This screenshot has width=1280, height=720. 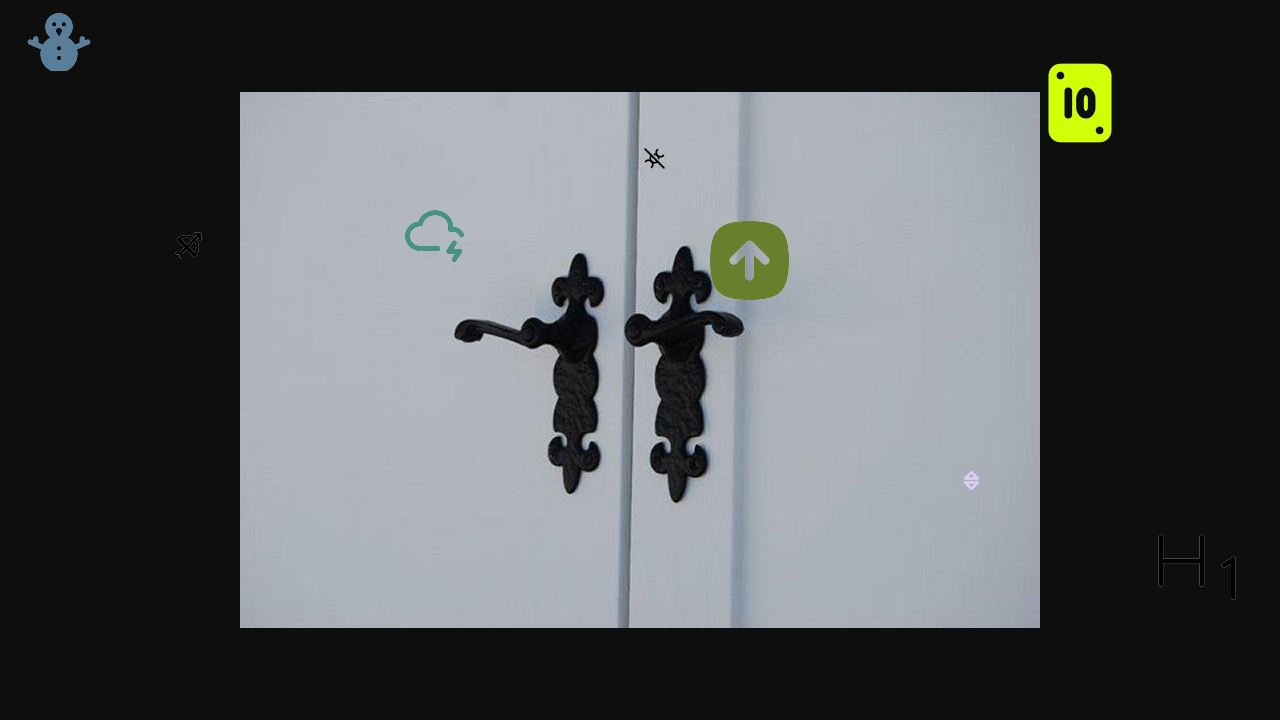 I want to click on expand or collapse a dropdown menu, so click(x=971, y=480).